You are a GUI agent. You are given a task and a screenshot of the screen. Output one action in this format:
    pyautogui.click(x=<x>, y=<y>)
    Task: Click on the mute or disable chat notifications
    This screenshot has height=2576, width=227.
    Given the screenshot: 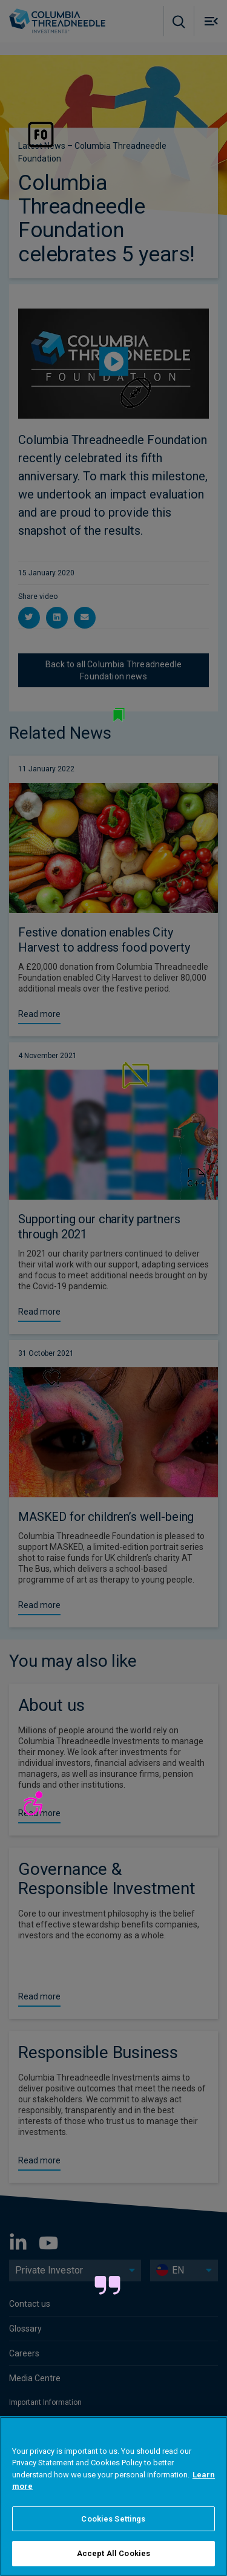 What is the action you would take?
    pyautogui.click(x=136, y=1074)
    